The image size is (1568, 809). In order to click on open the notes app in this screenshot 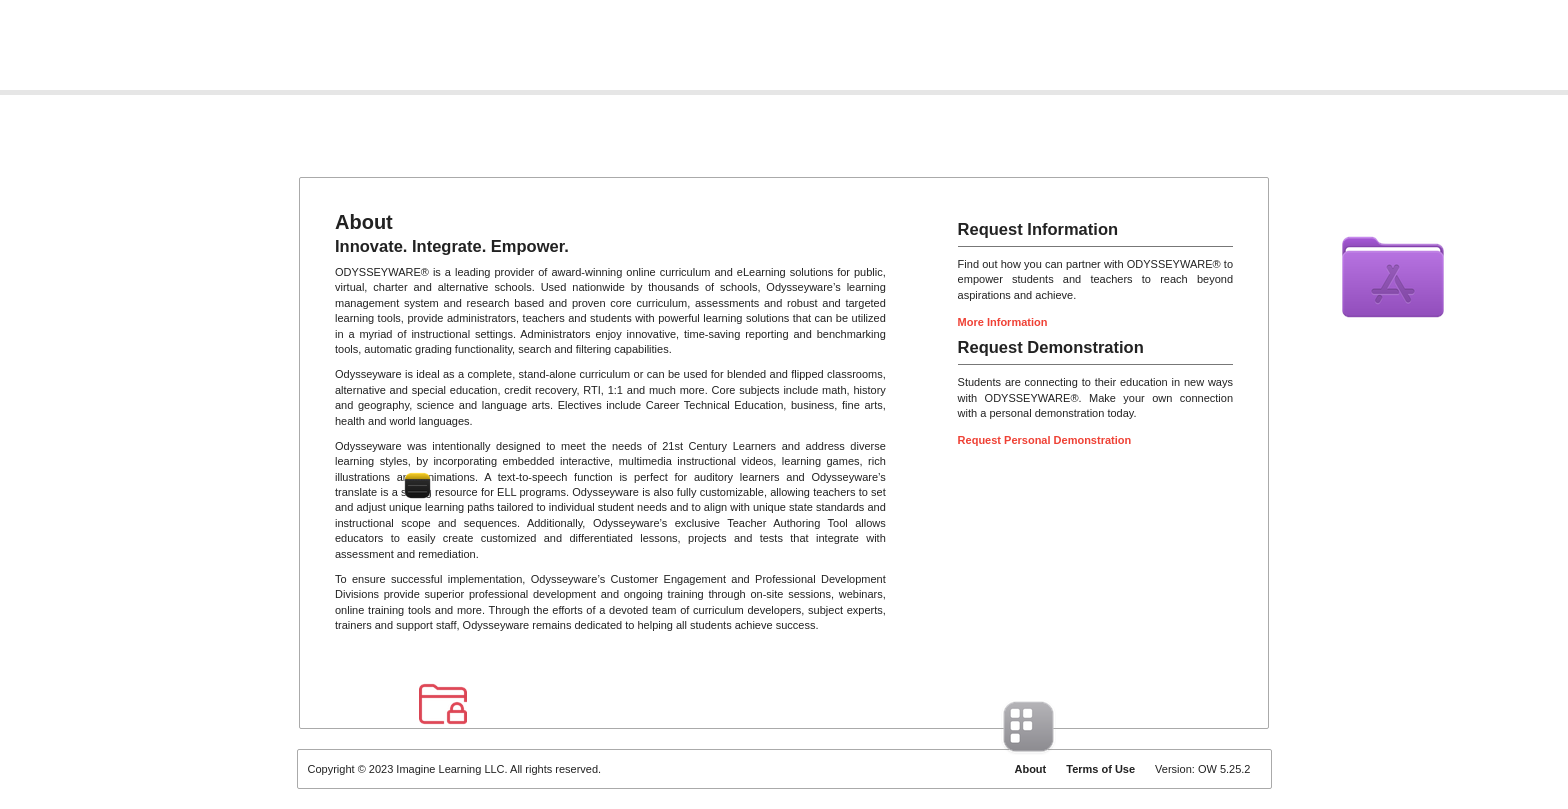, I will do `click(417, 485)`.